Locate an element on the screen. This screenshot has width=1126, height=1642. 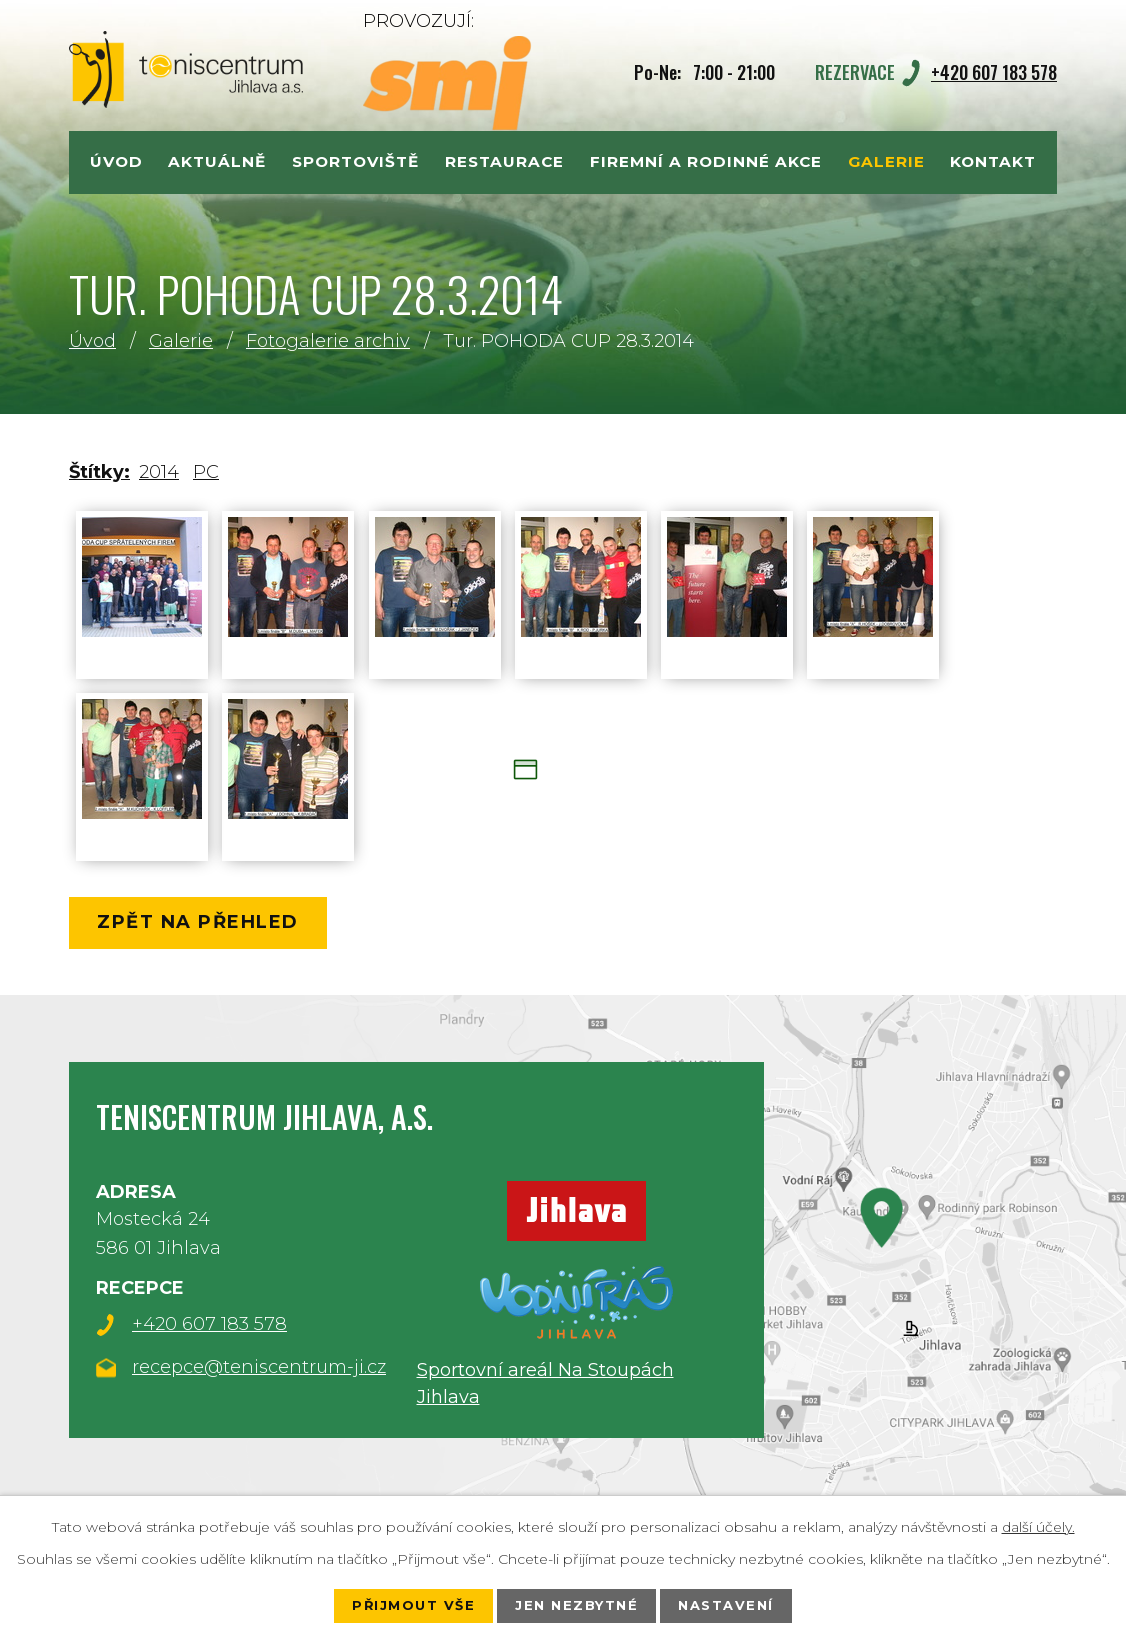
open web browser is located at coordinates (525, 769).